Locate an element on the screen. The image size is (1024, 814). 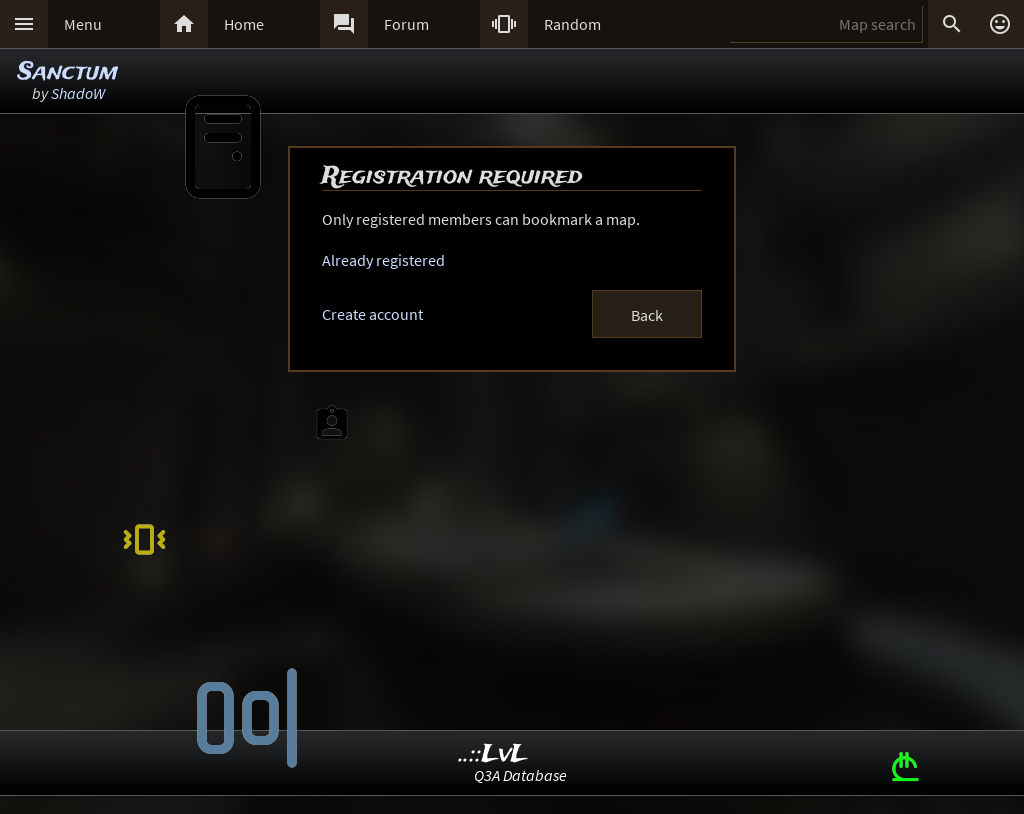
view user profile or account details is located at coordinates (332, 424).